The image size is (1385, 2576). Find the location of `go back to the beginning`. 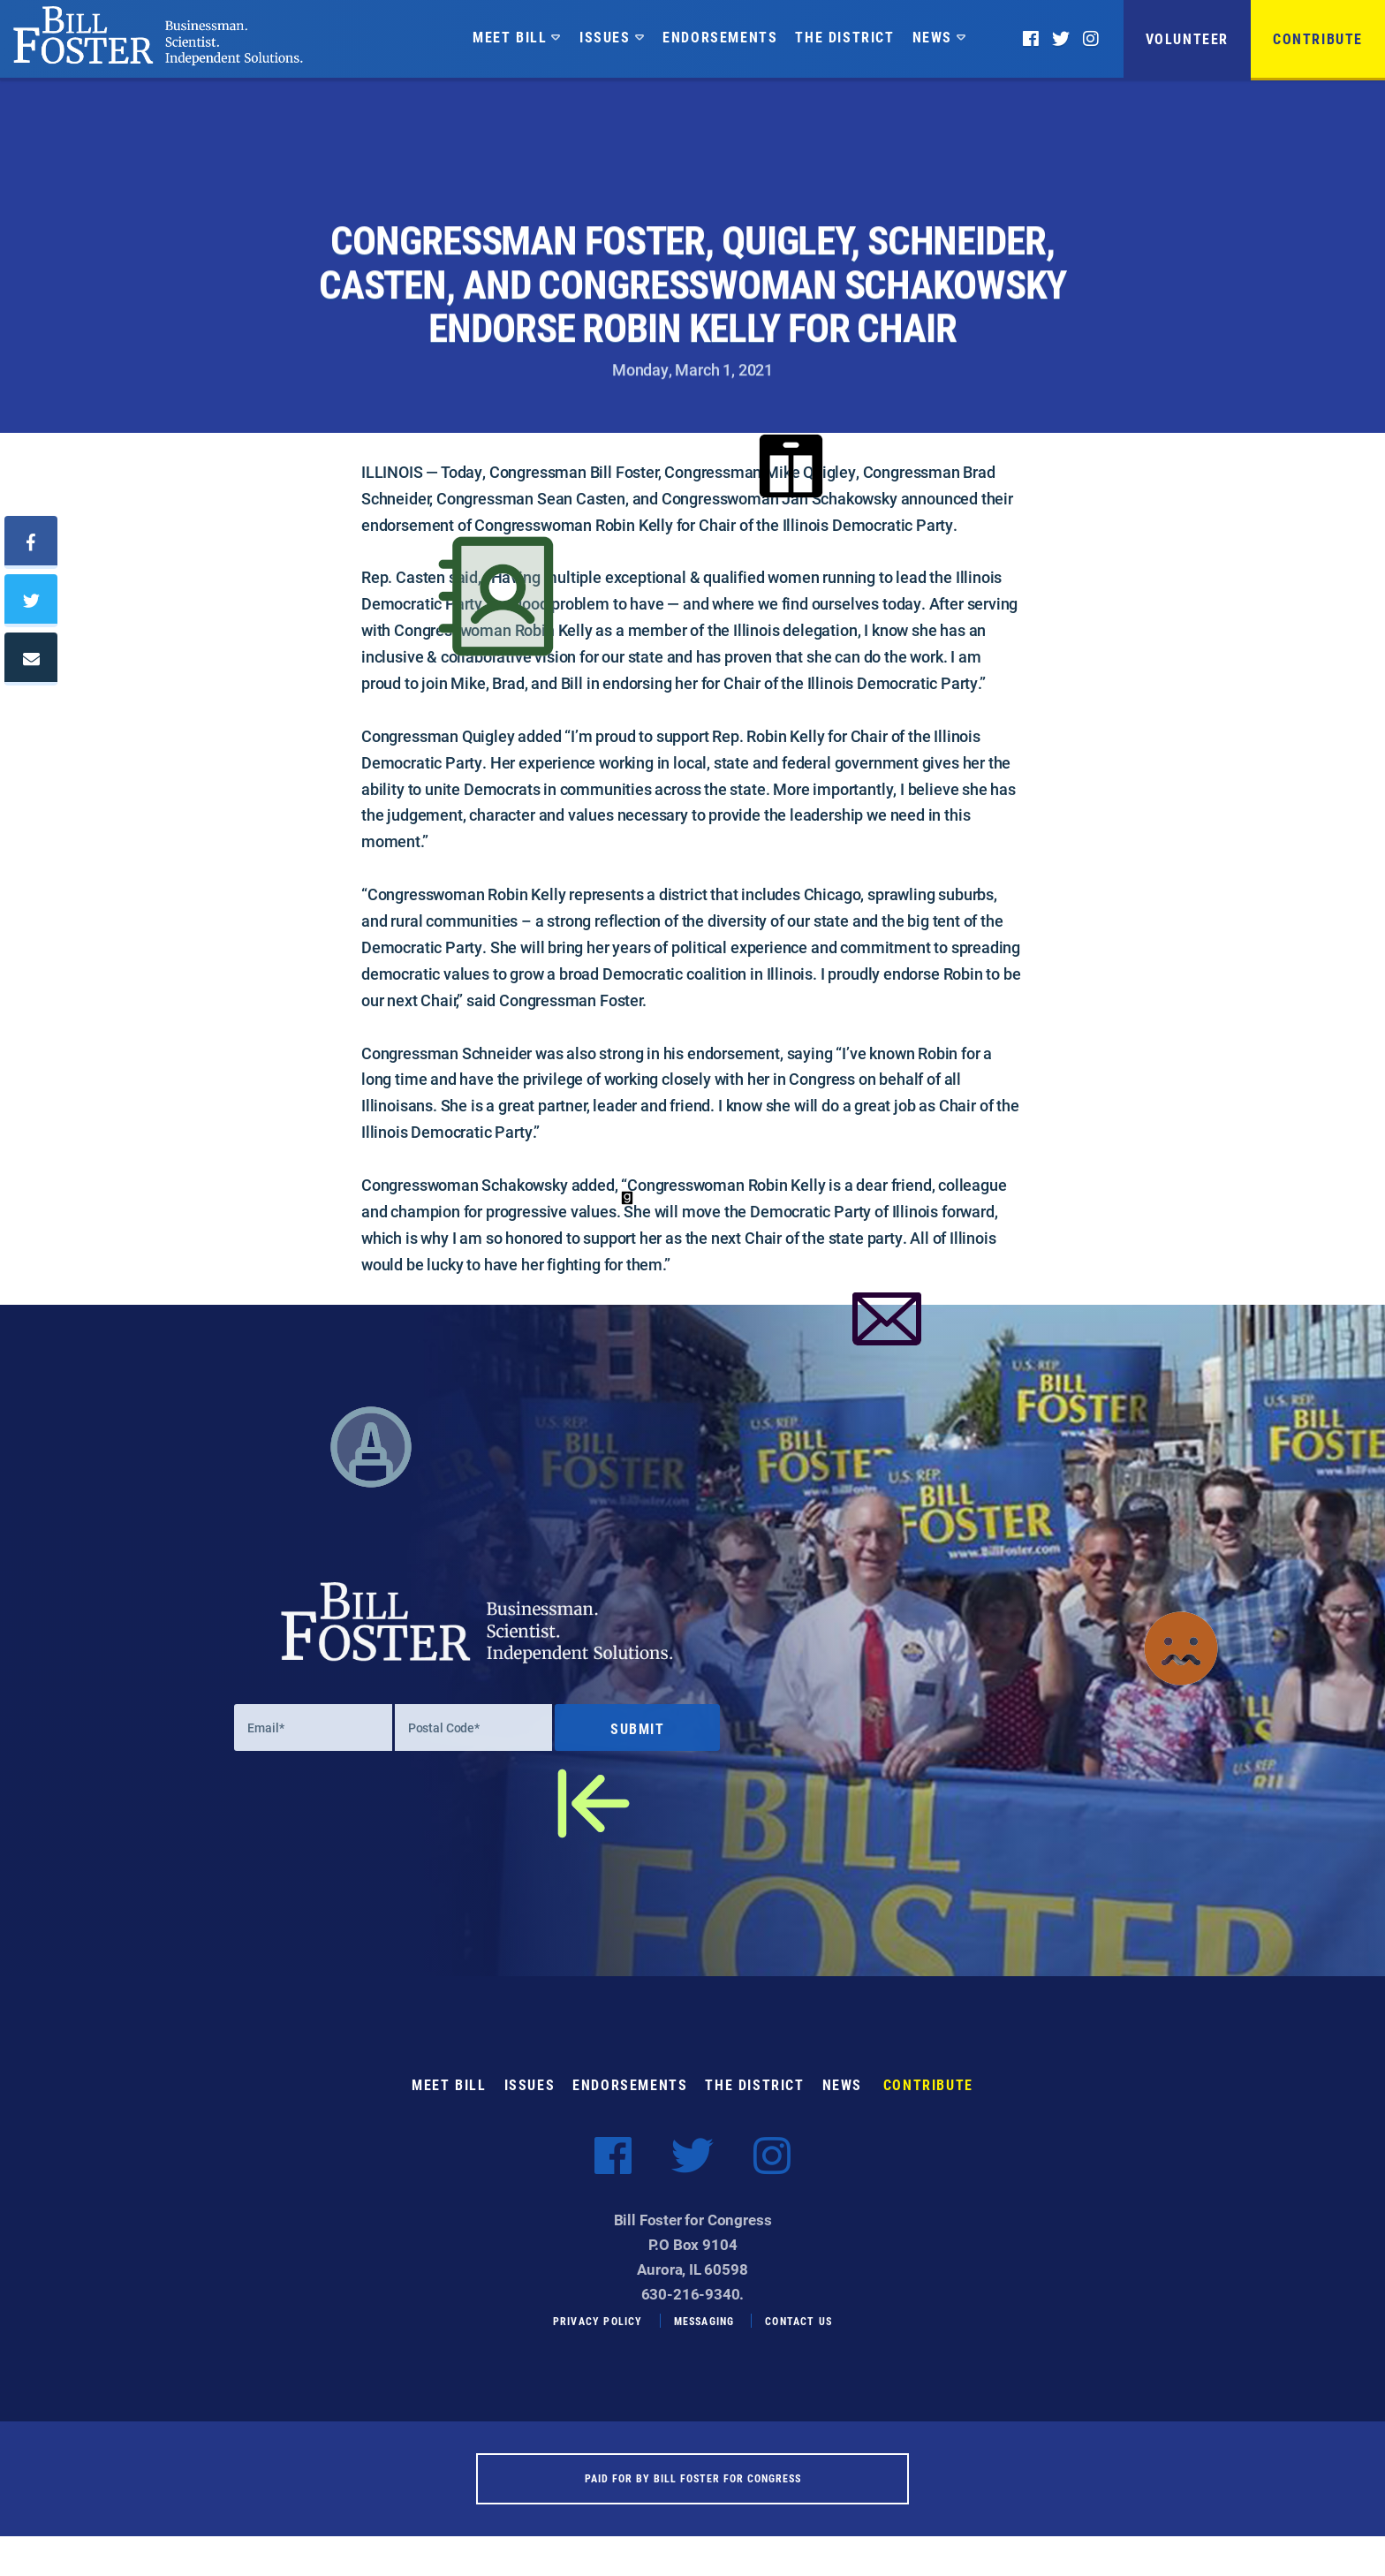

go back to the beginning is located at coordinates (592, 1803).